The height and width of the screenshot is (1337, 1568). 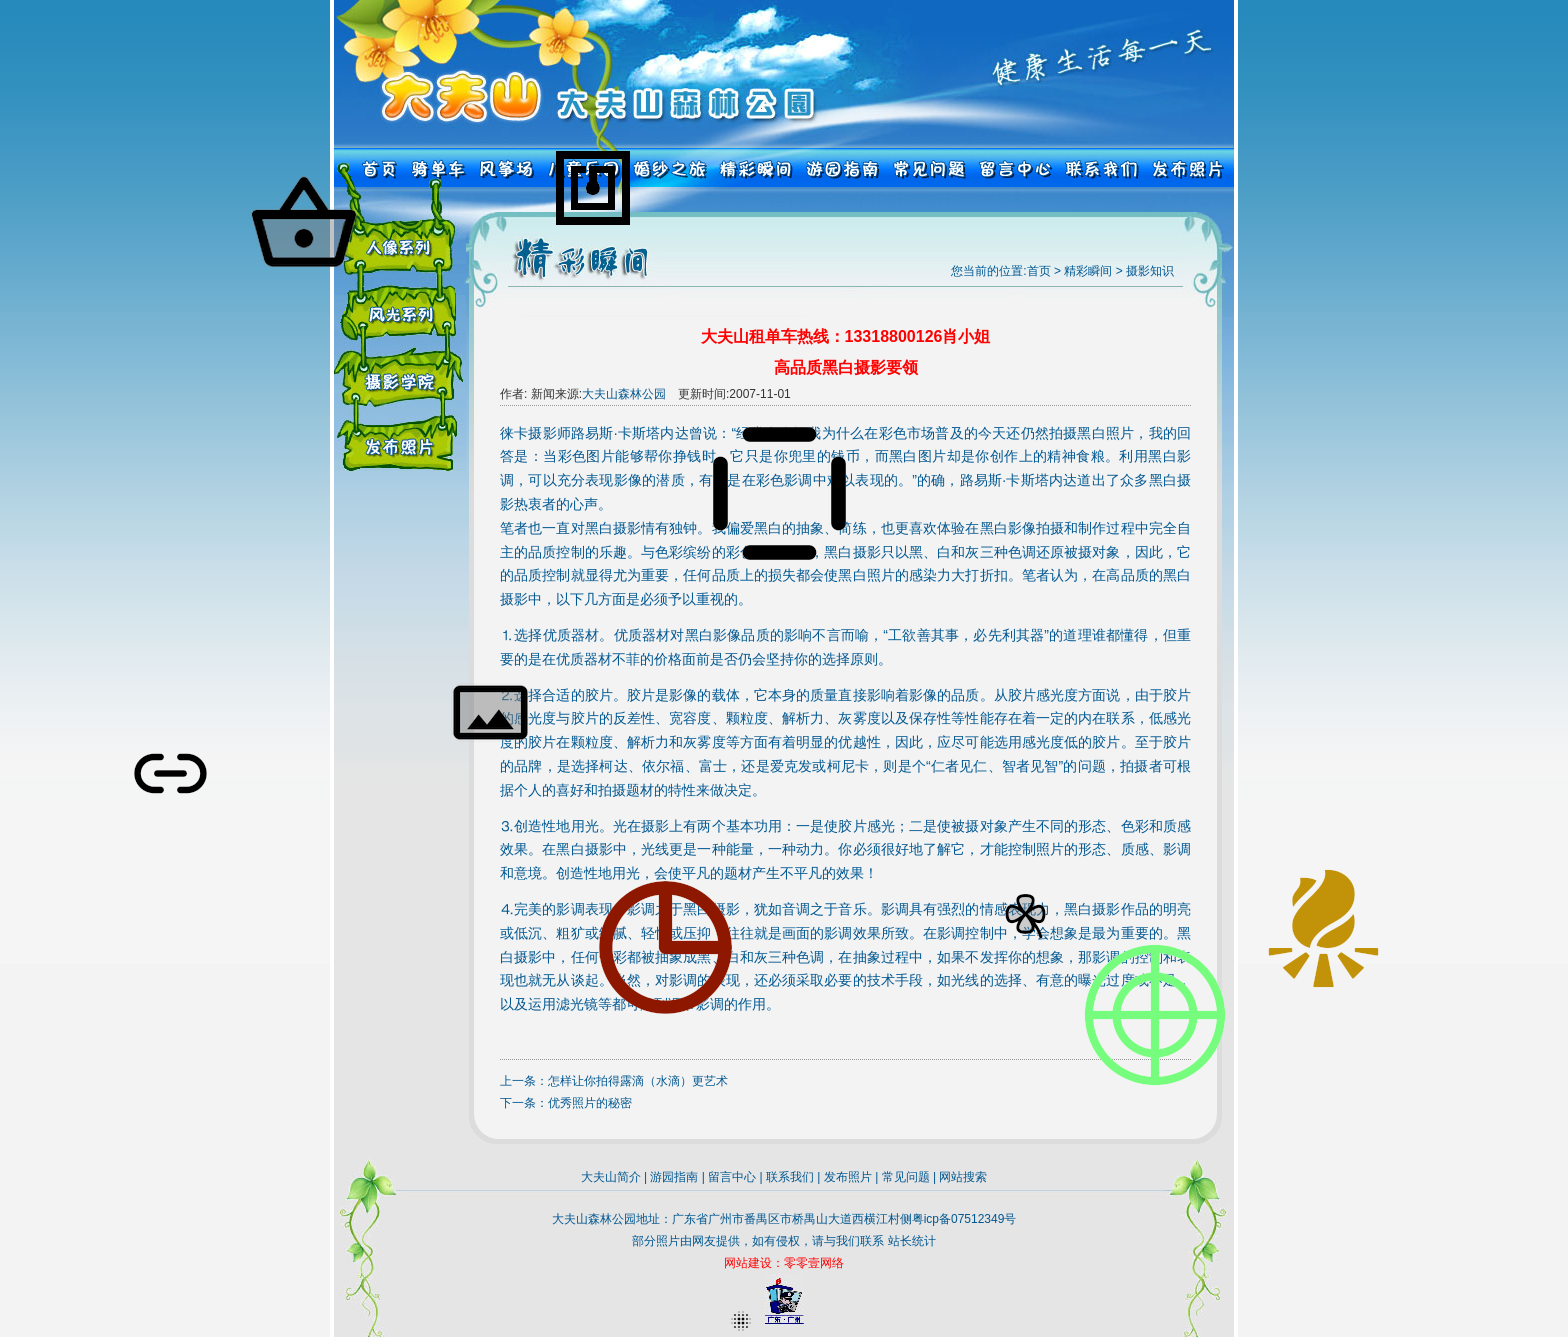 I want to click on apply blur effect to image, so click(x=741, y=1321).